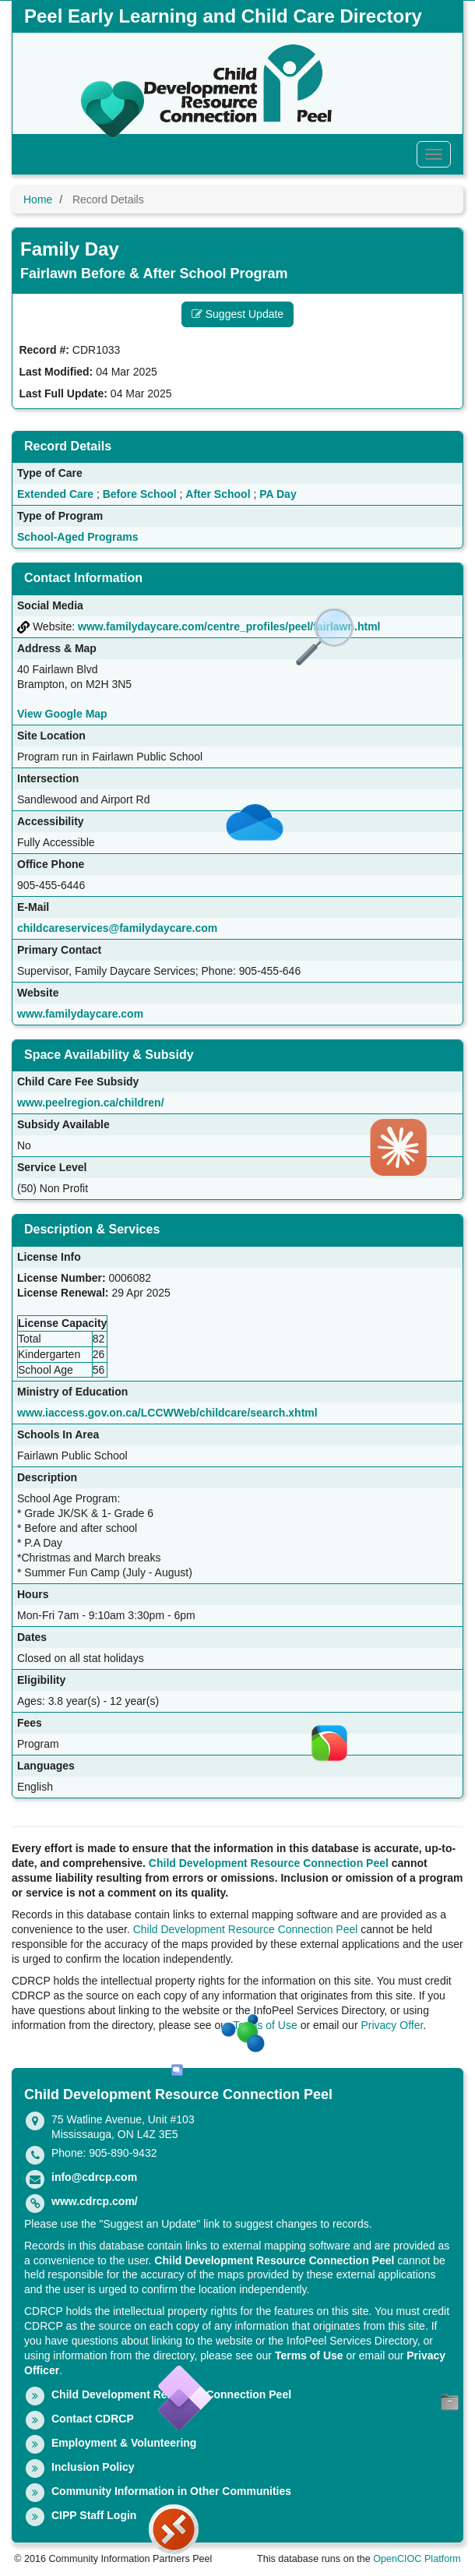 The height and width of the screenshot is (2576, 475). I want to click on open microsoft onedrive, so click(255, 822).